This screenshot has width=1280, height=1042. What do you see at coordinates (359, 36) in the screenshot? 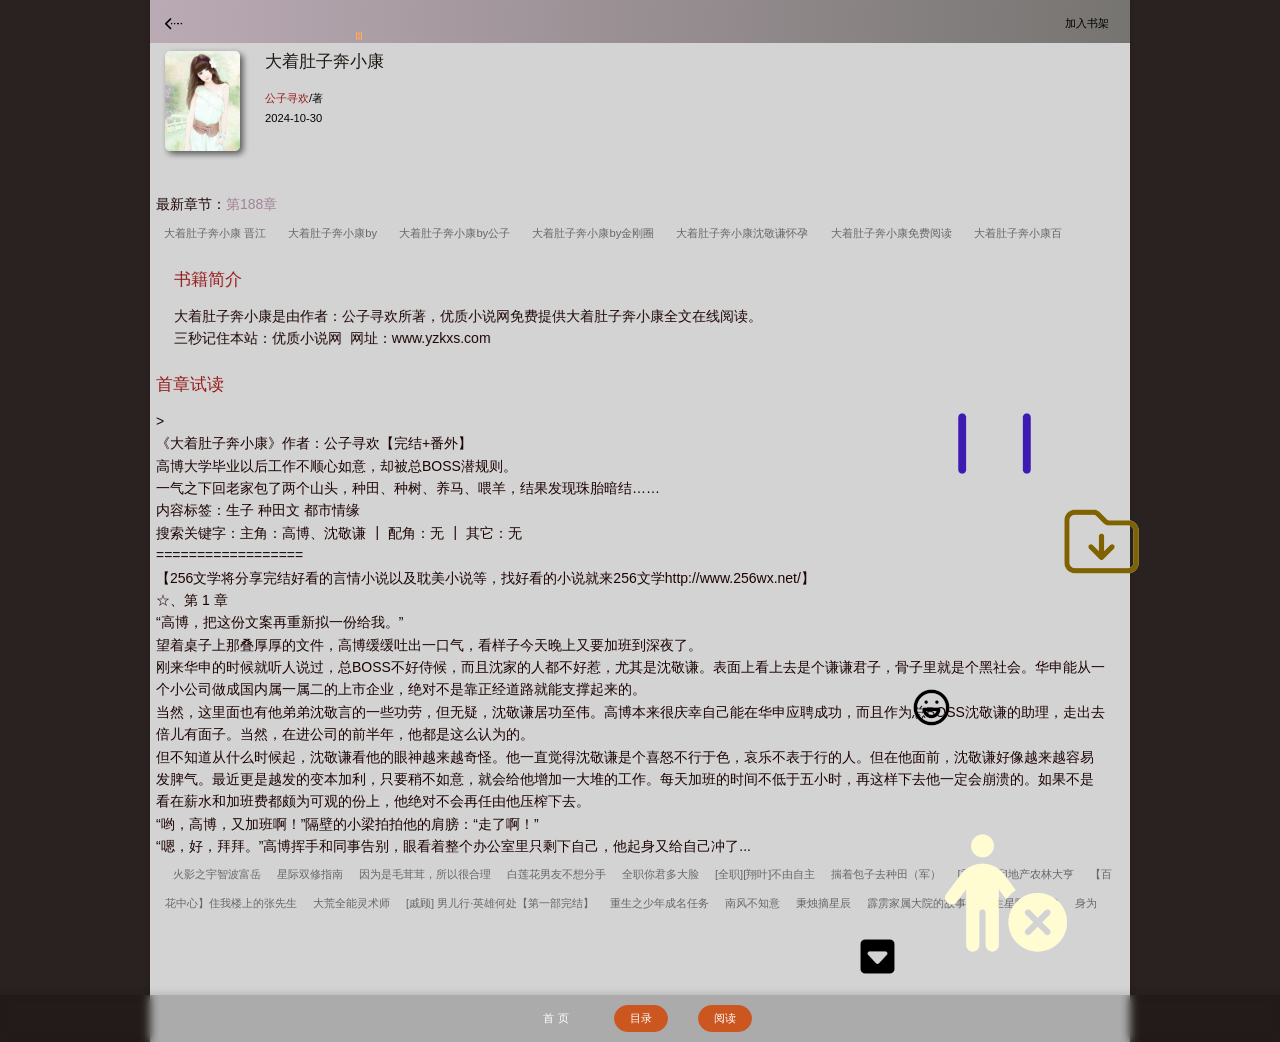
I see `indicates an item starting with the letter n` at bounding box center [359, 36].